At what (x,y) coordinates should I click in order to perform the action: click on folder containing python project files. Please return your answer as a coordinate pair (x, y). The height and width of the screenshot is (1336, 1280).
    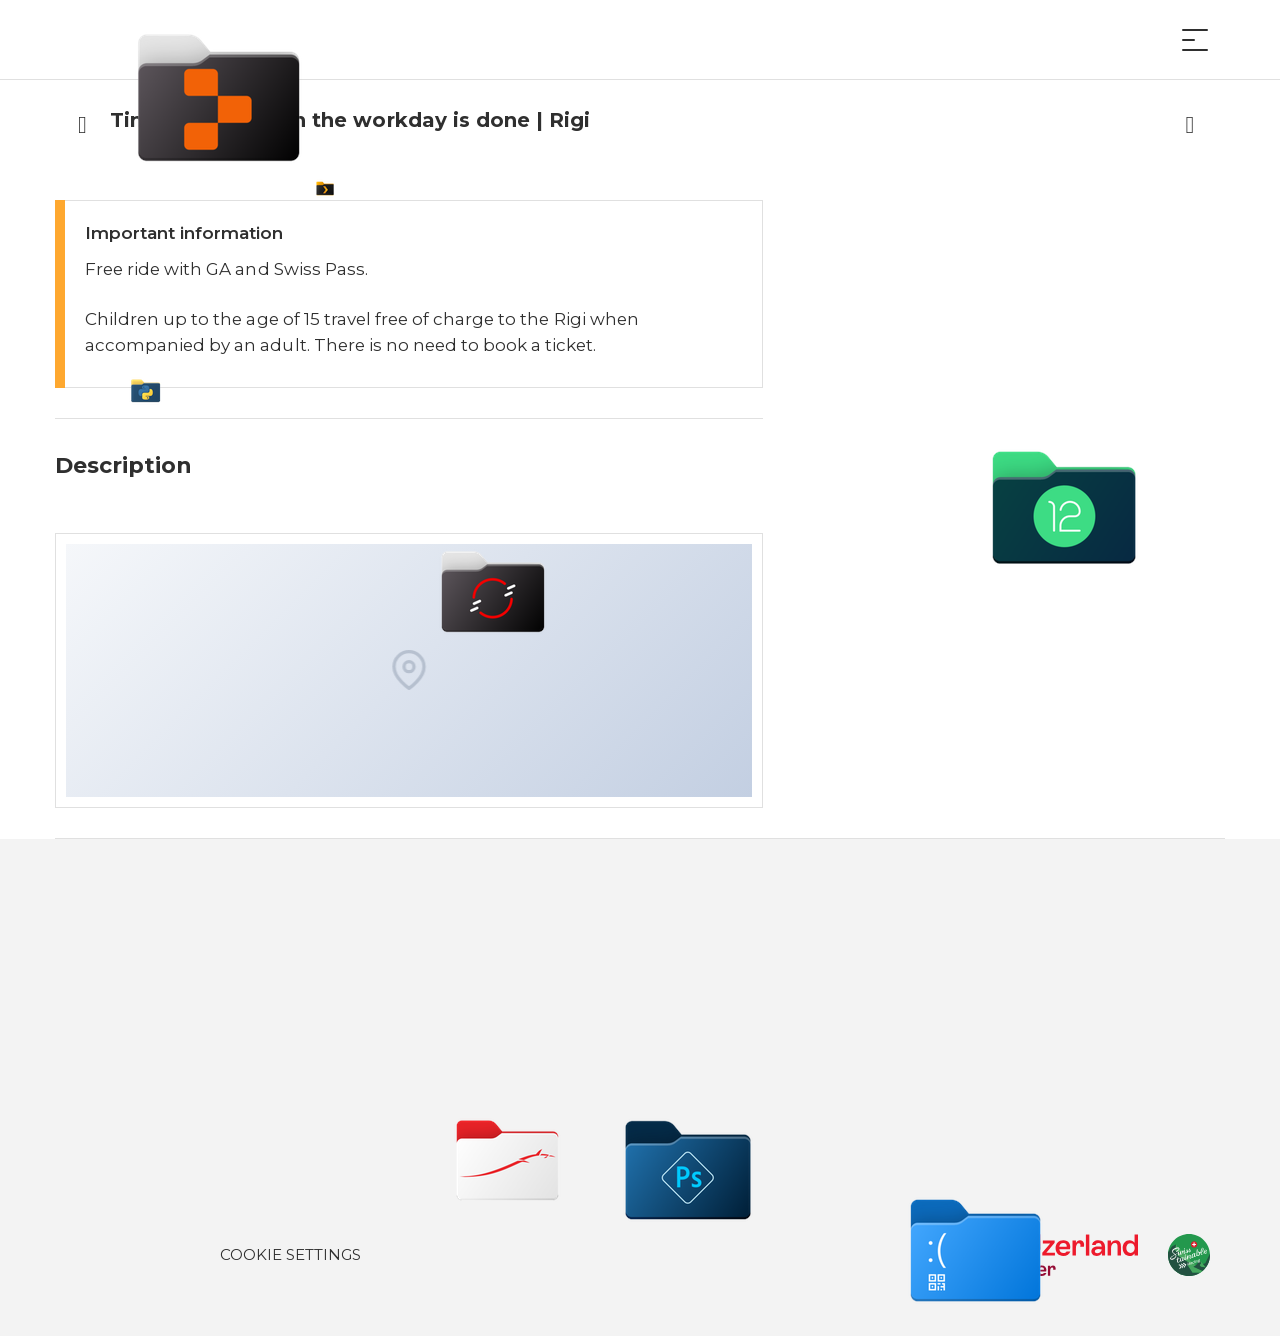
    Looking at the image, I should click on (145, 391).